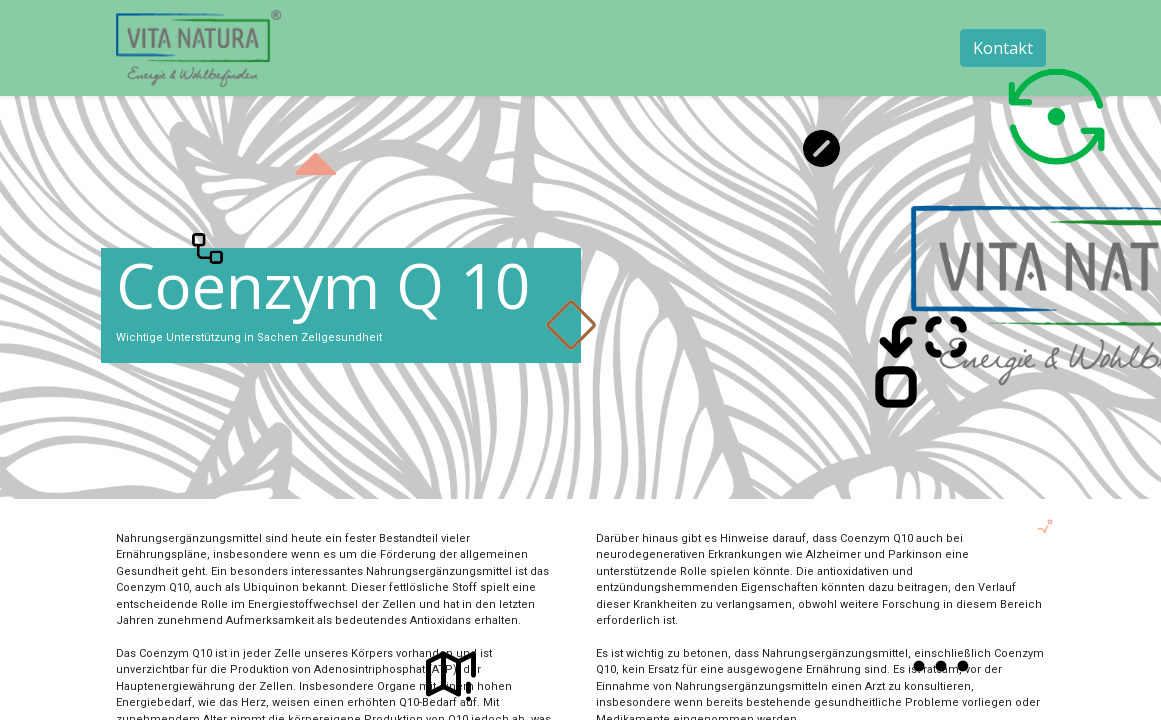  What do you see at coordinates (1045, 526) in the screenshot?
I see `bounce or redirect content to the right` at bounding box center [1045, 526].